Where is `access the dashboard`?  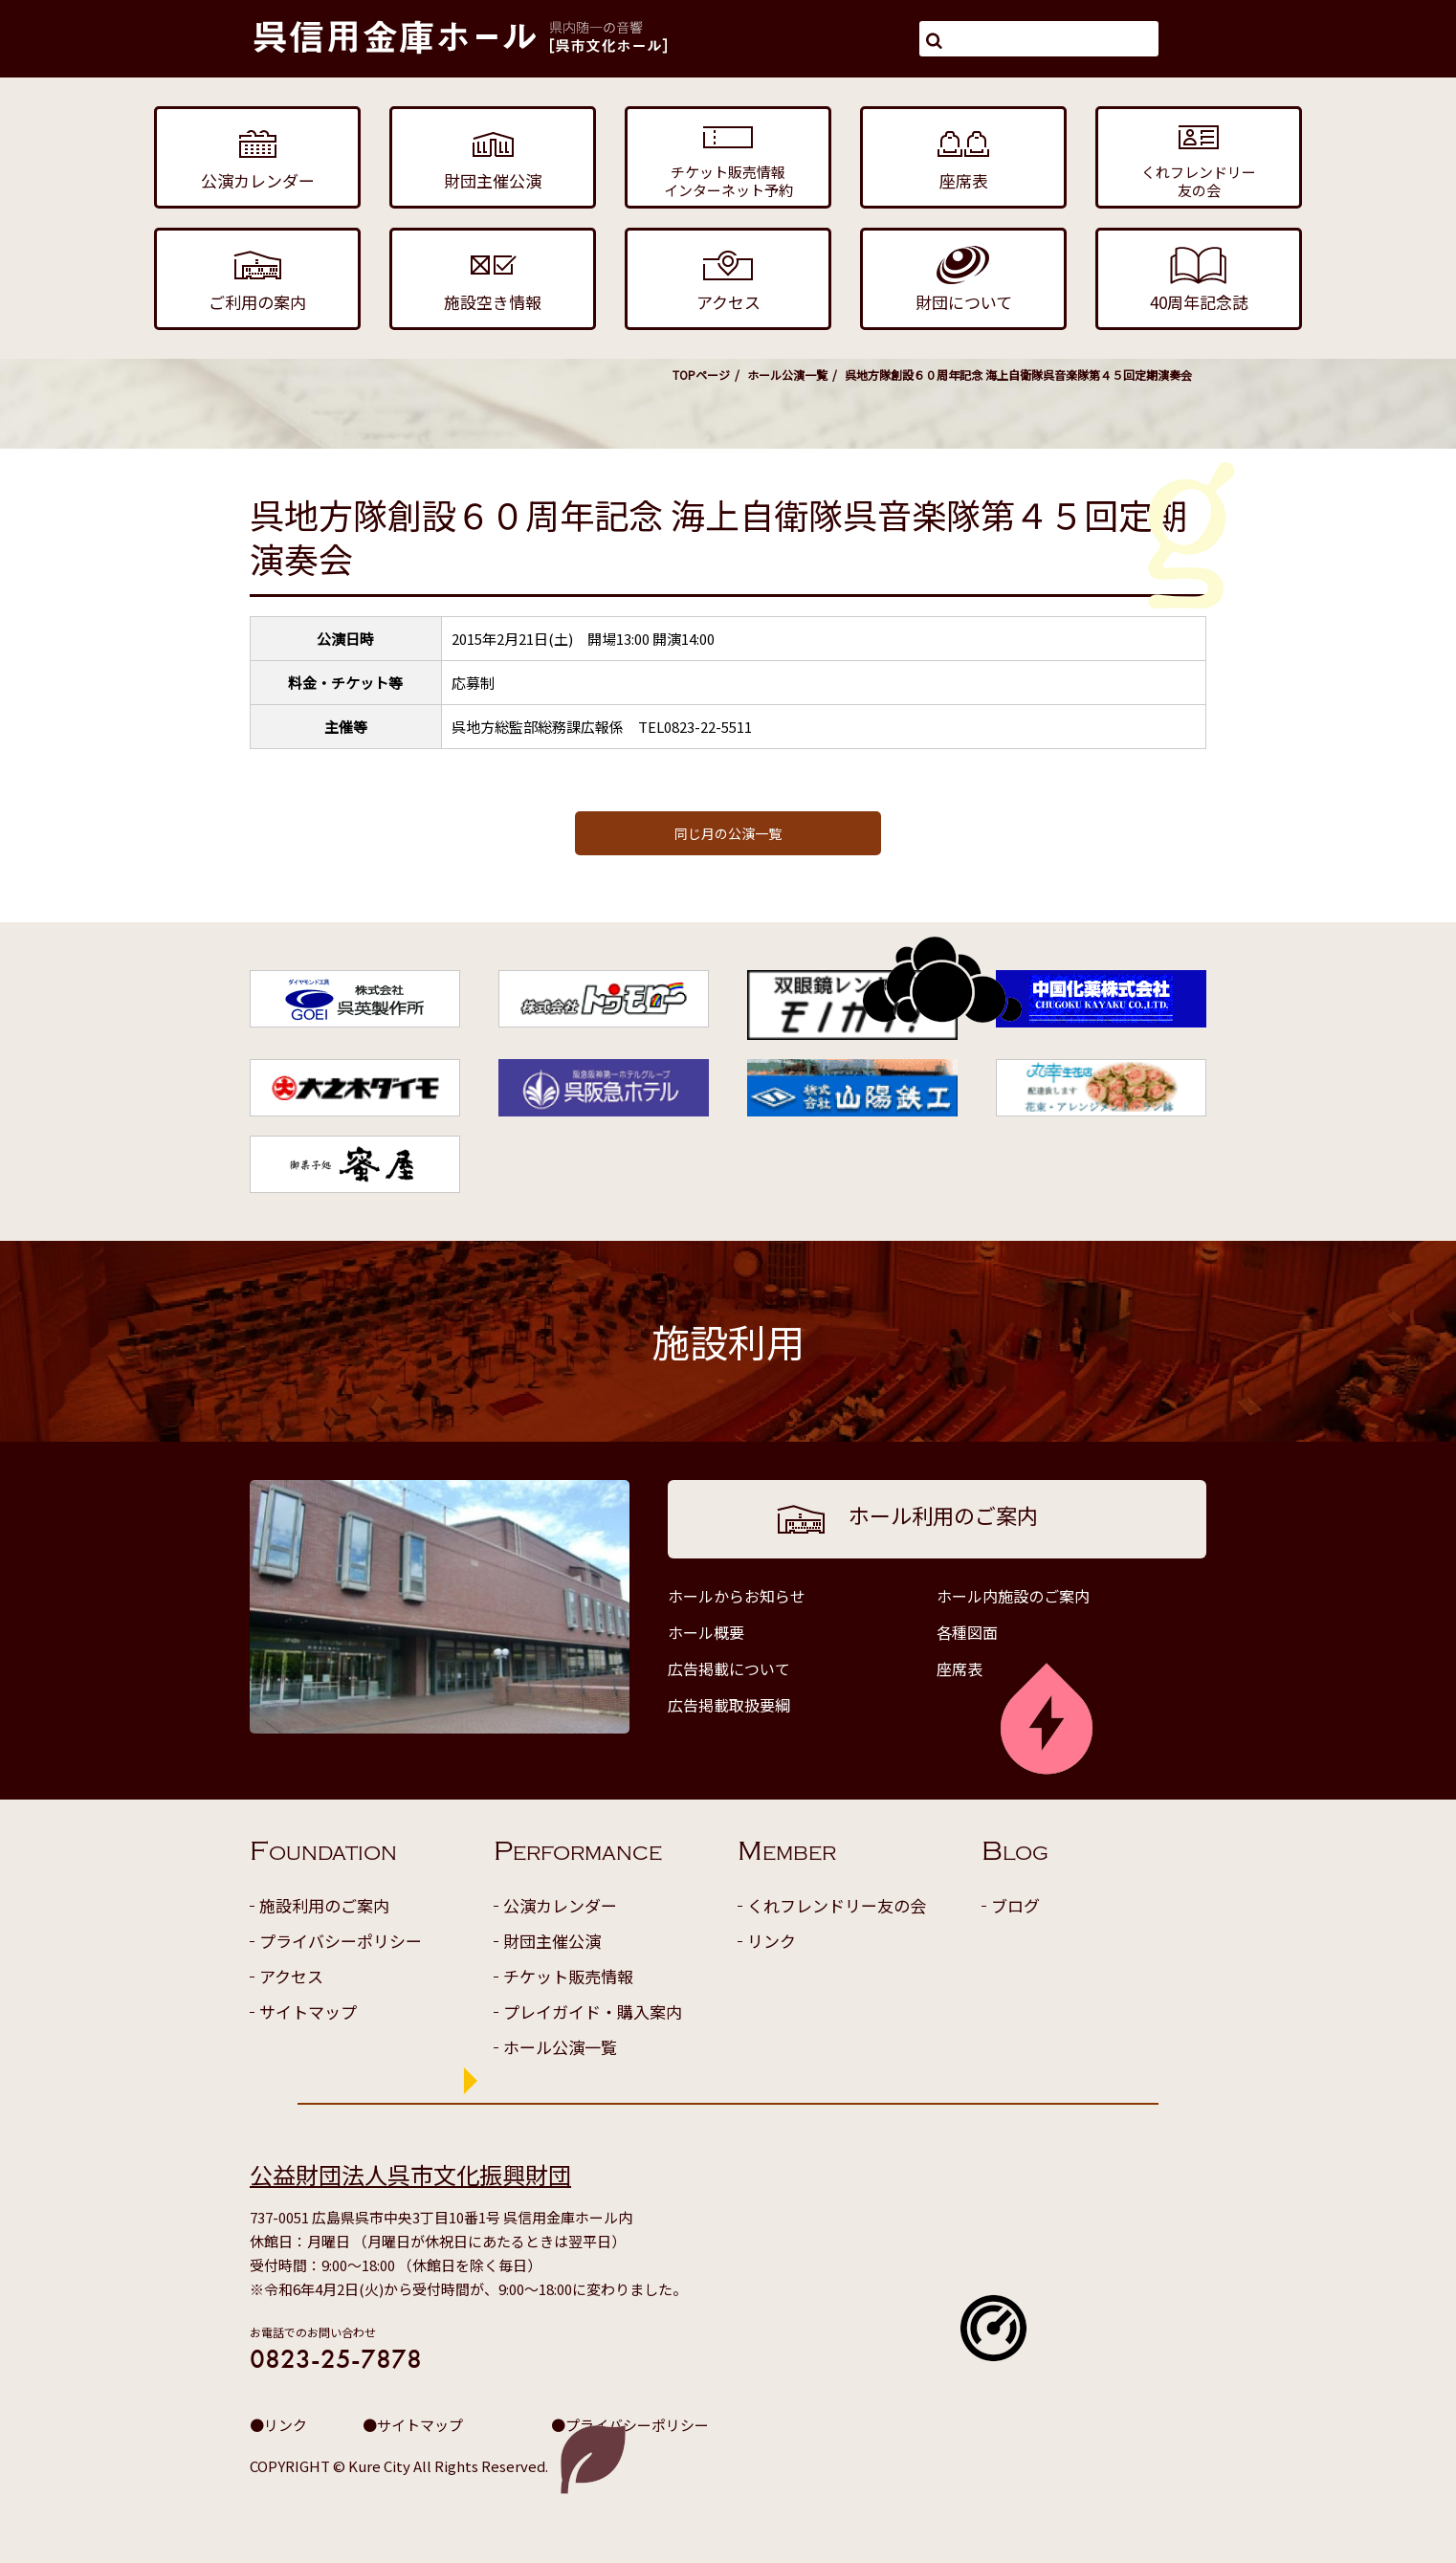 access the dashboard is located at coordinates (993, 2328).